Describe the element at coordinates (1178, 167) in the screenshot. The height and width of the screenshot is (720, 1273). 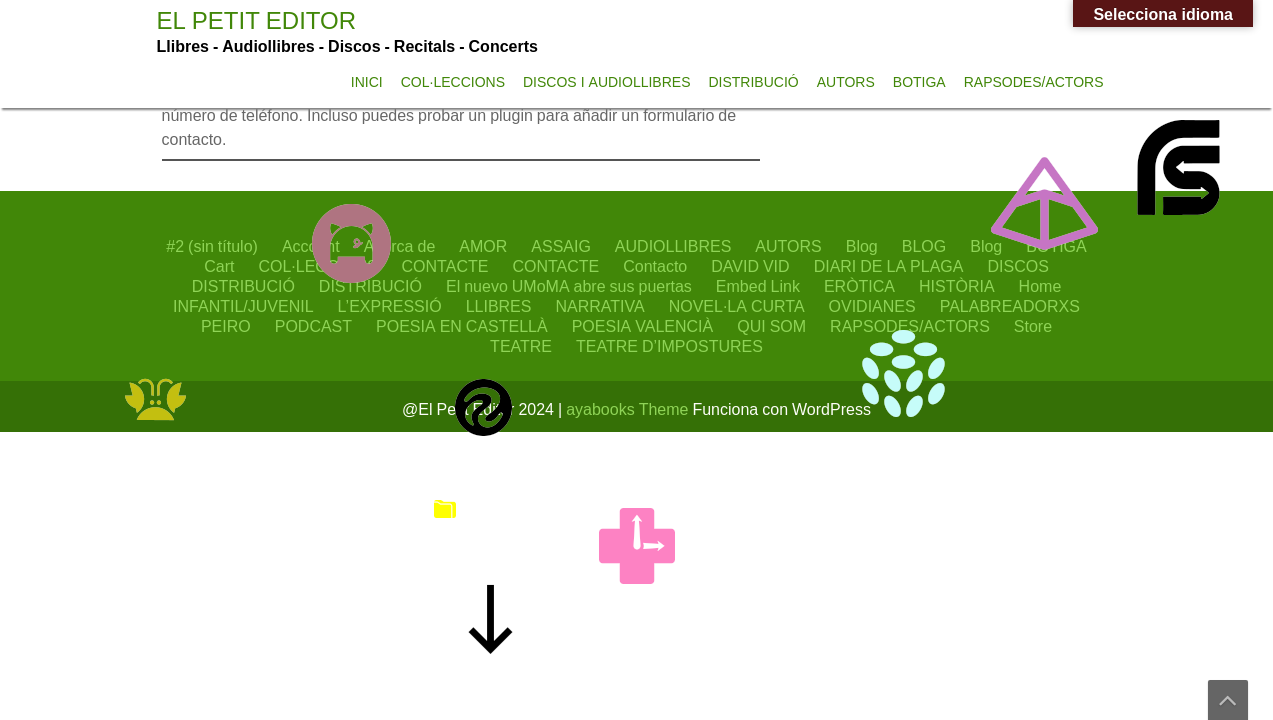
I see `rsocket protocol or framework branding` at that location.